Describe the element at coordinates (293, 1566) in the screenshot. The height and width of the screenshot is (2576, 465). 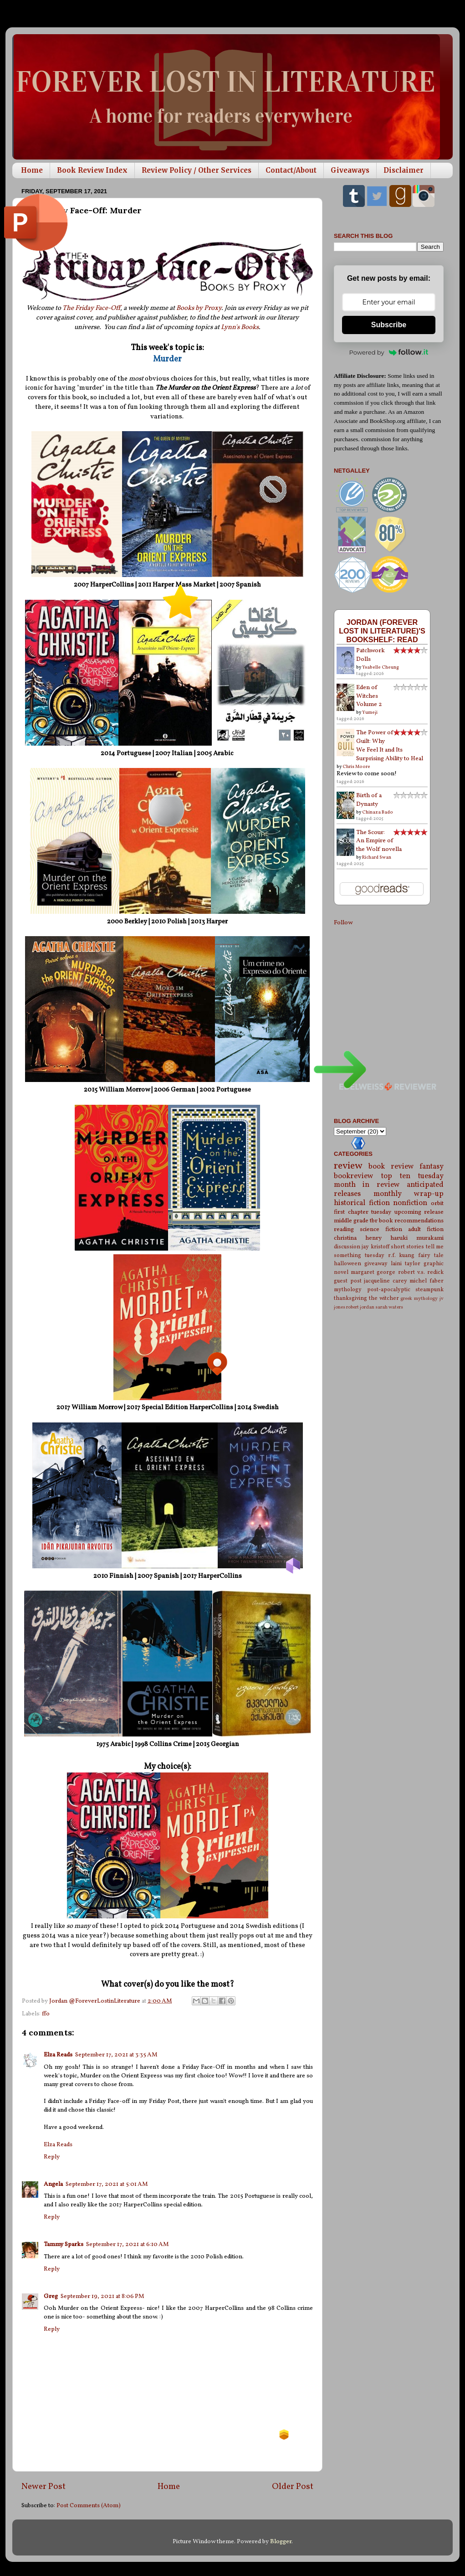
I see `open layout or design application` at that location.